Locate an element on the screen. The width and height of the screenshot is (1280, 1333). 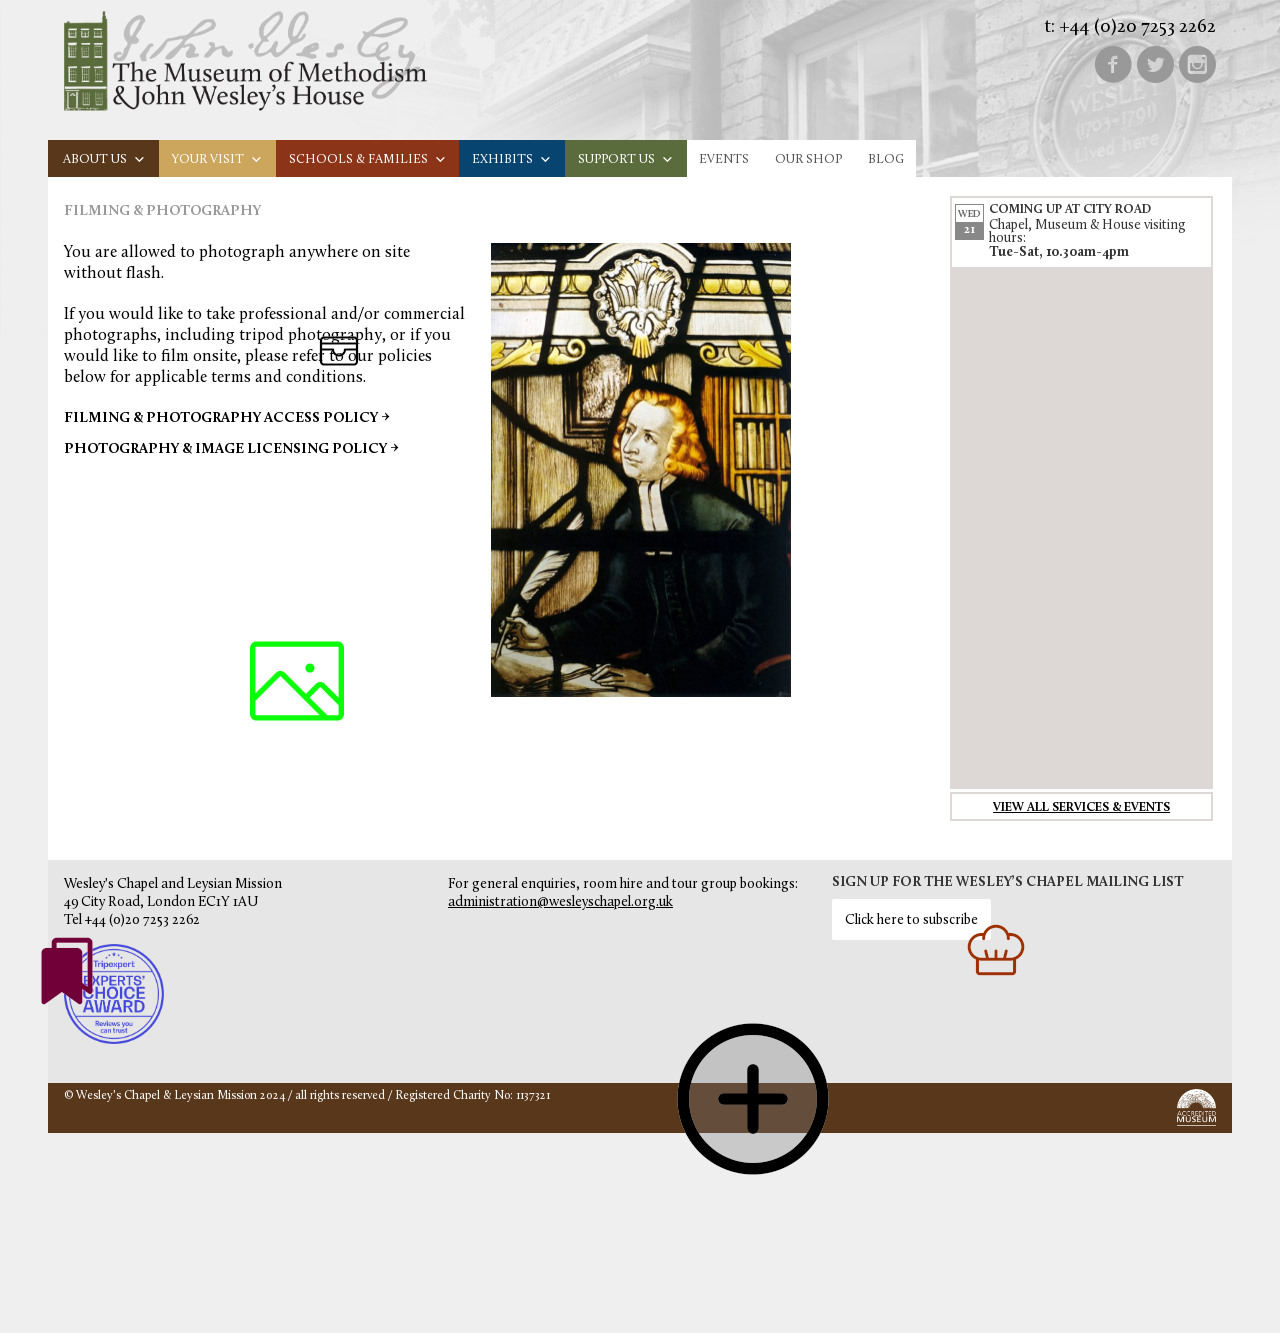
view image or photo is located at coordinates (297, 681).